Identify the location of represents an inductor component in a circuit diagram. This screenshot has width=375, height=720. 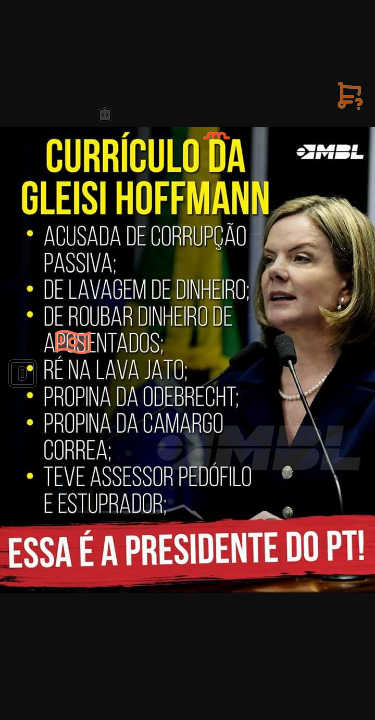
(216, 135).